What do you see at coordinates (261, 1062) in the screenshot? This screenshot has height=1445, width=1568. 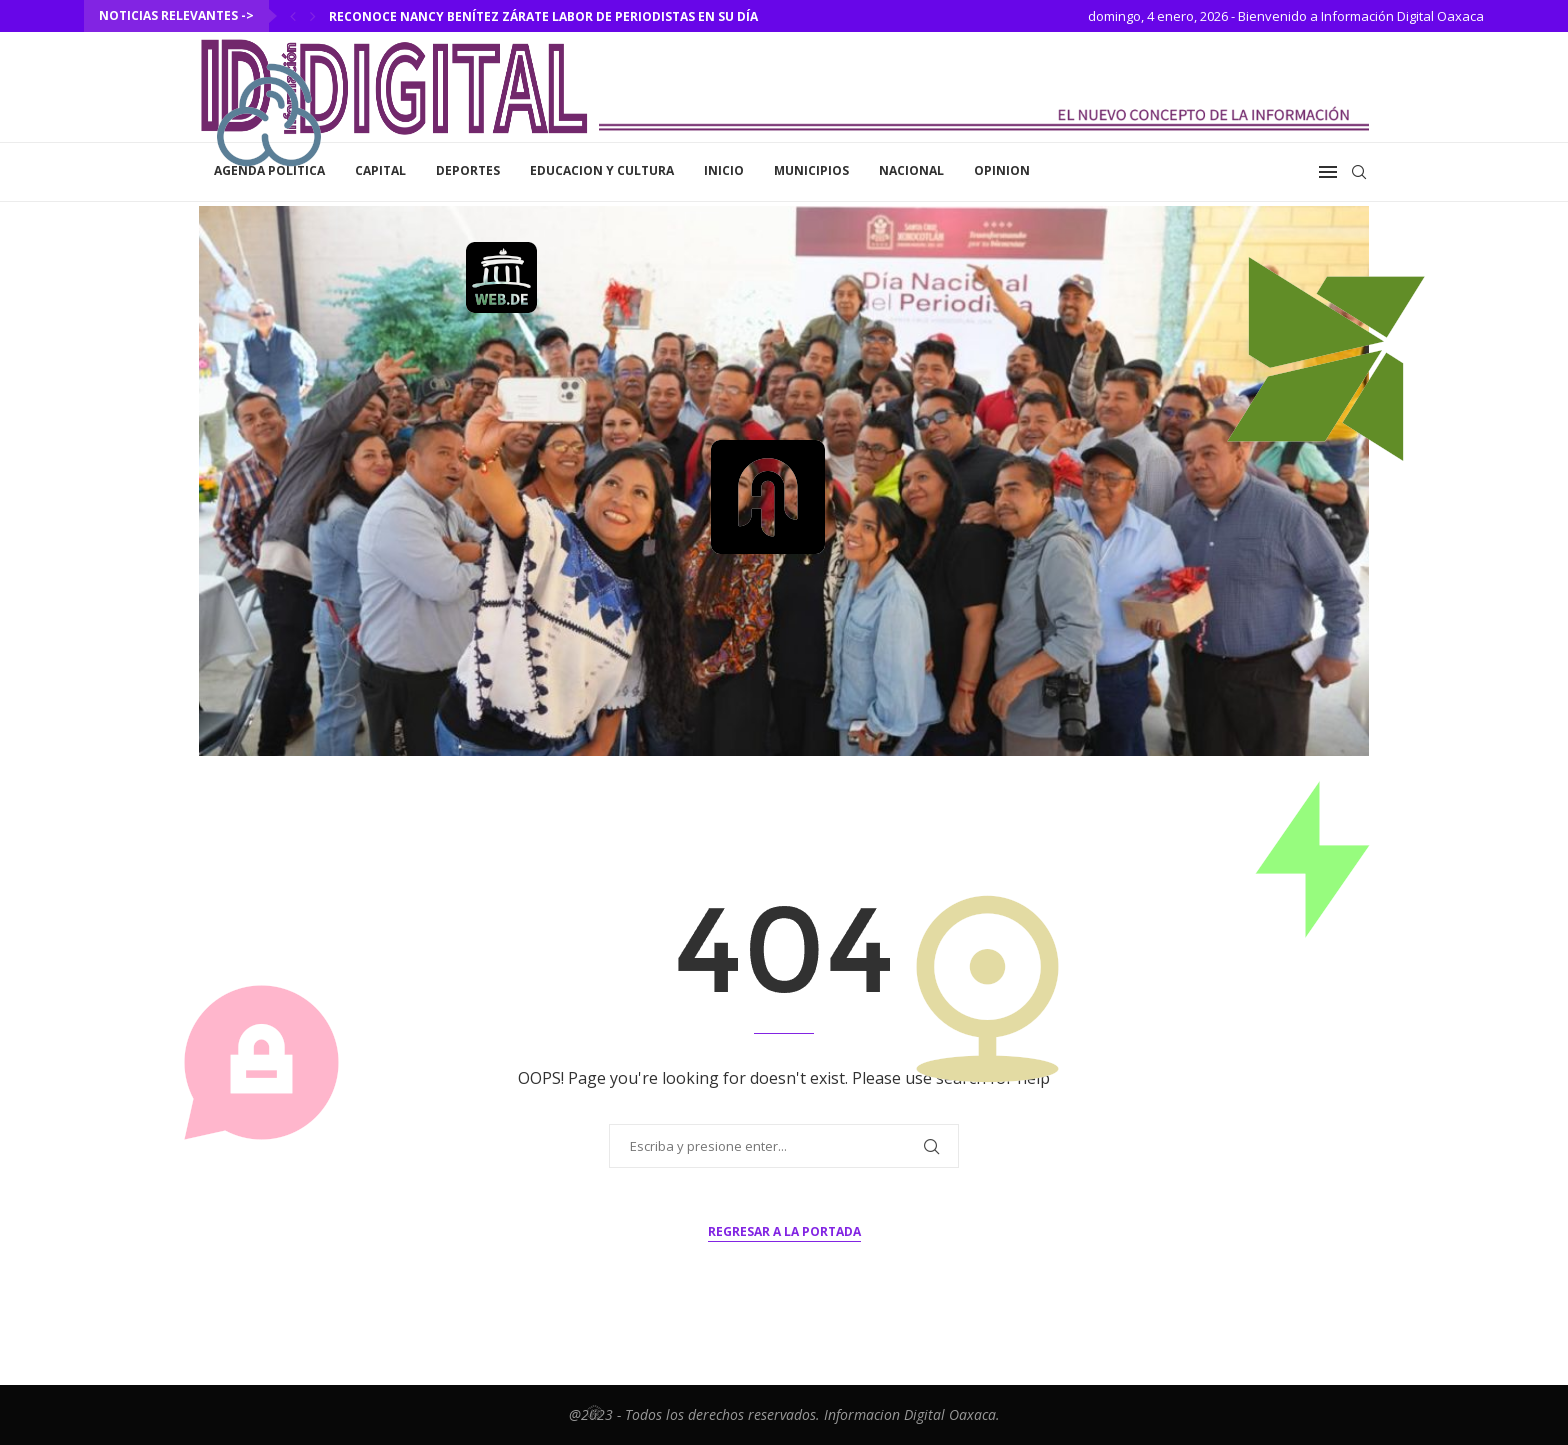 I see `start a private or encrypted conversation` at bounding box center [261, 1062].